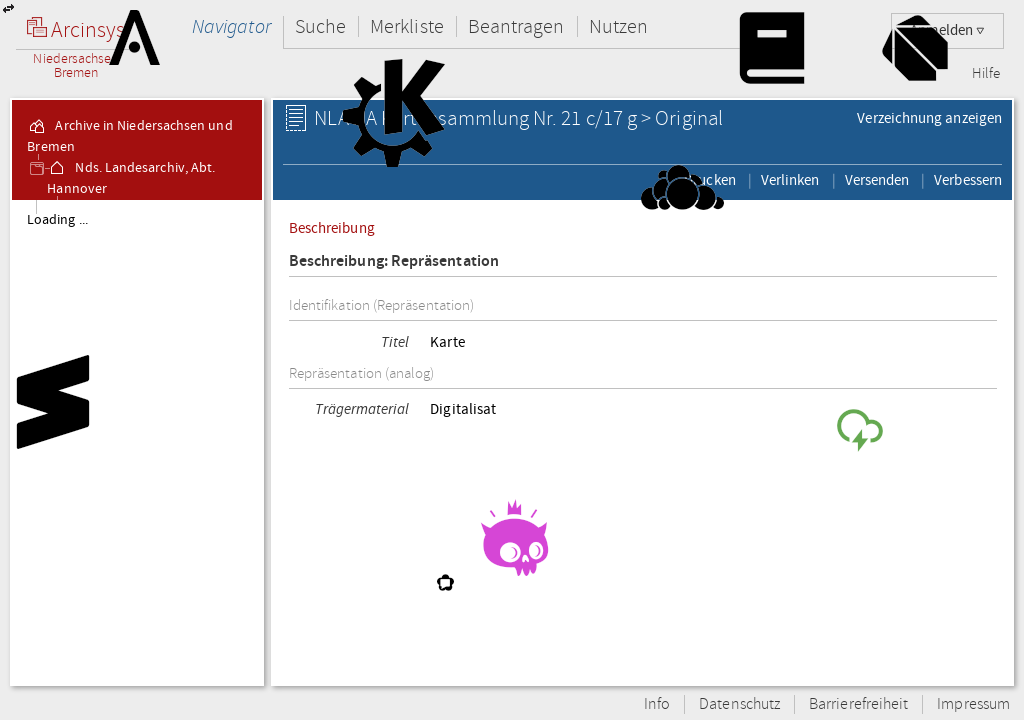 This screenshot has width=1024, height=720. I want to click on open sublime text editor, so click(53, 402).